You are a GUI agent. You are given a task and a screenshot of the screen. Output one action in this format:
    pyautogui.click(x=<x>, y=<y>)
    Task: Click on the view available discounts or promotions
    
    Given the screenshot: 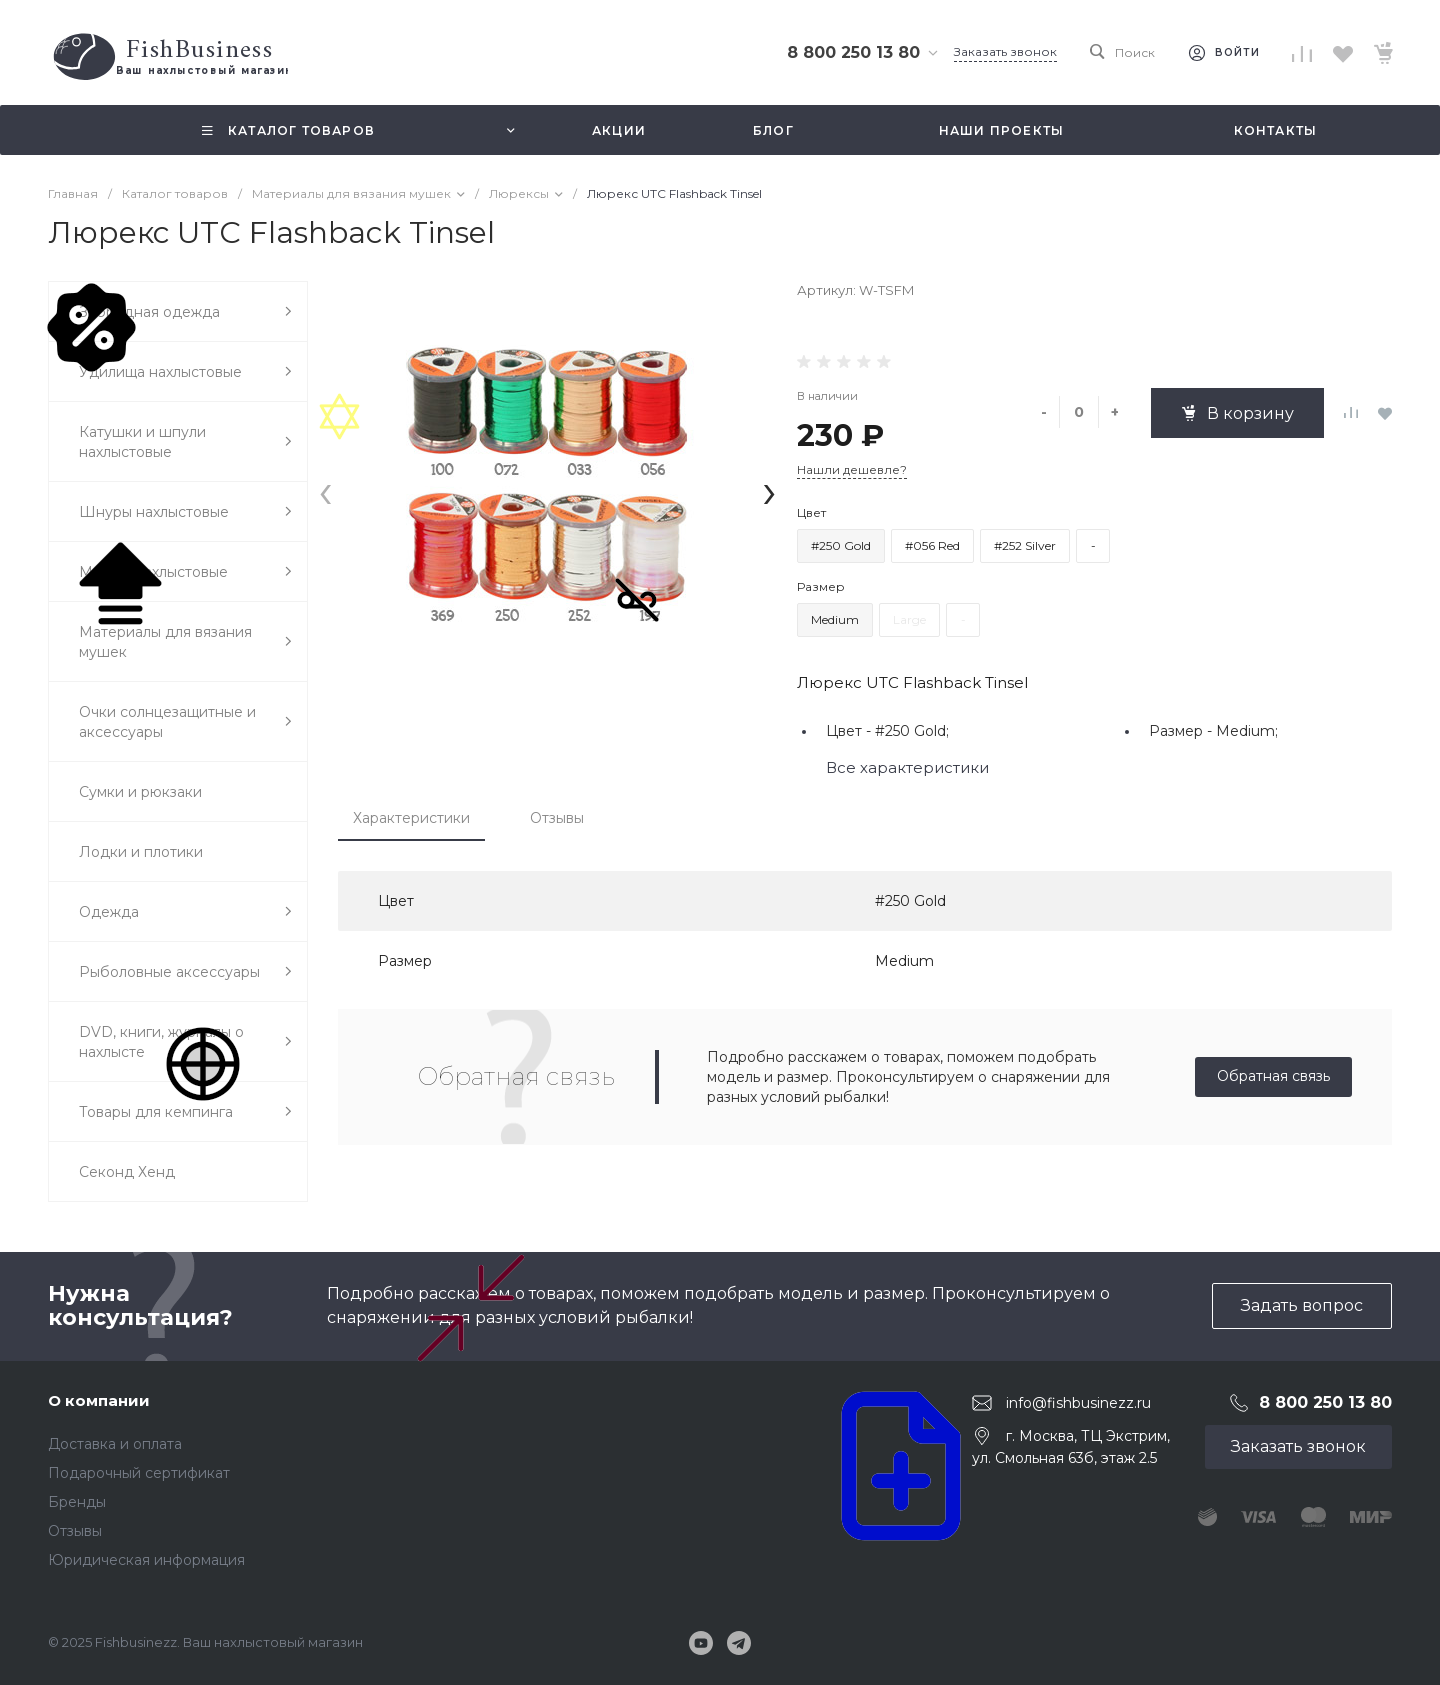 What is the action you would take?
    pyautogui.click(x=91, y=327)
    